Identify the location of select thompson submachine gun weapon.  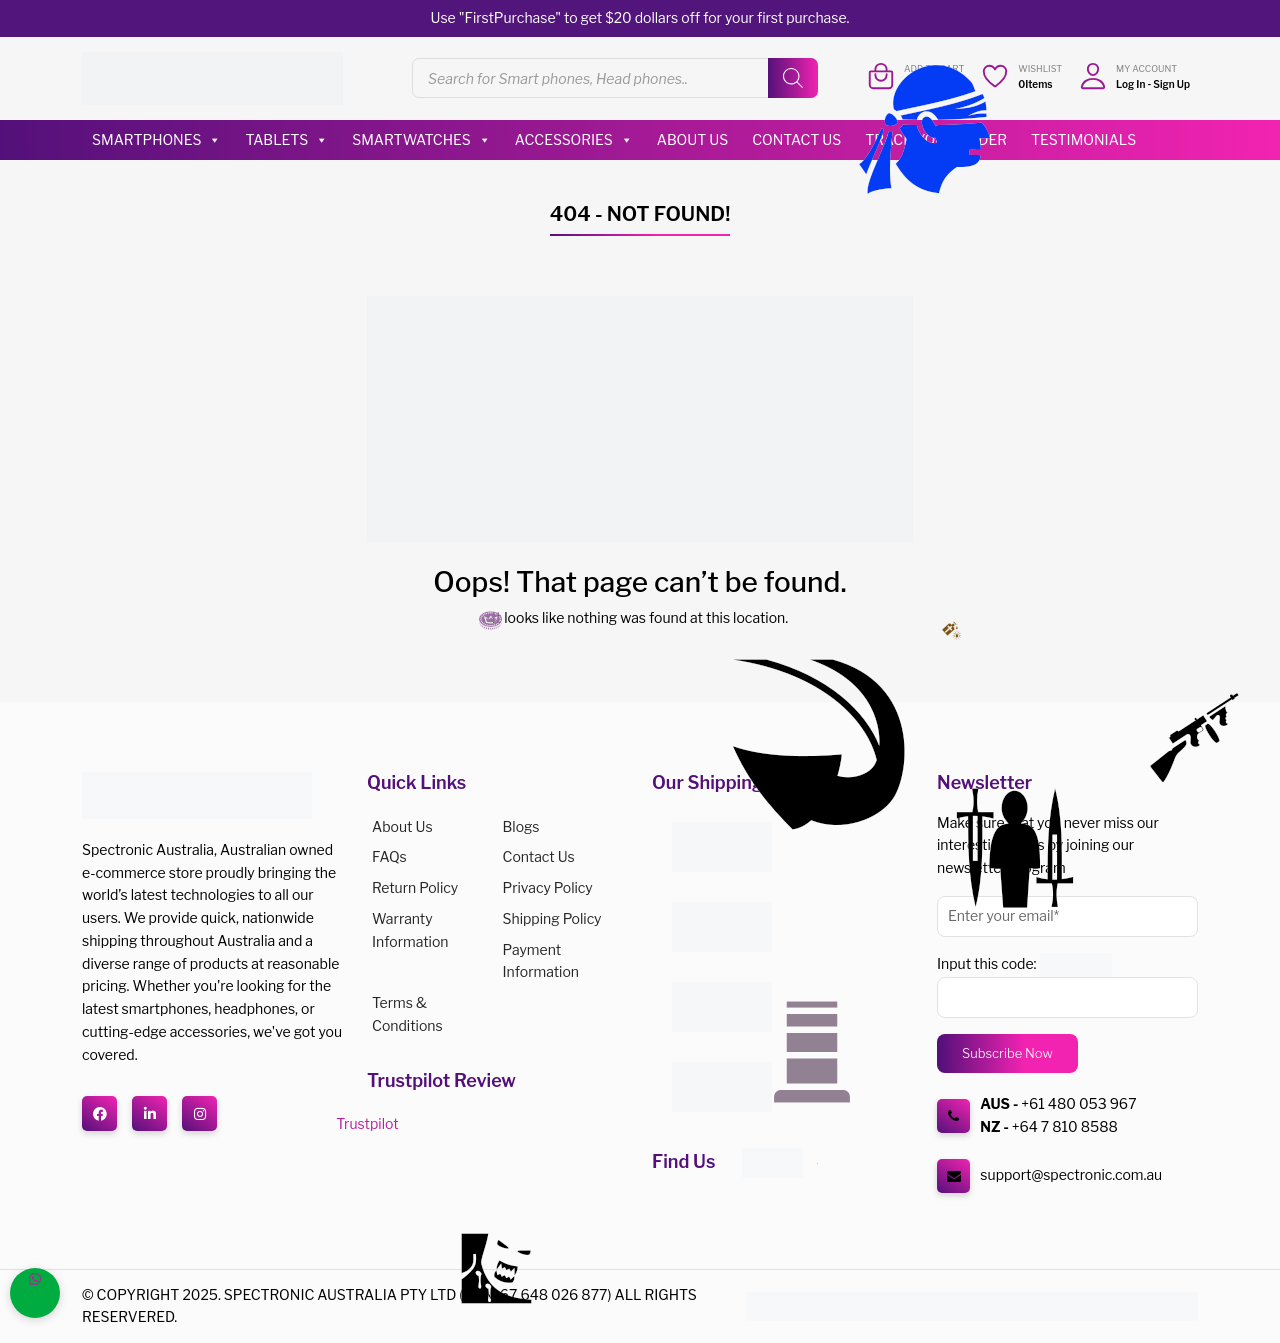
(1194, 737).